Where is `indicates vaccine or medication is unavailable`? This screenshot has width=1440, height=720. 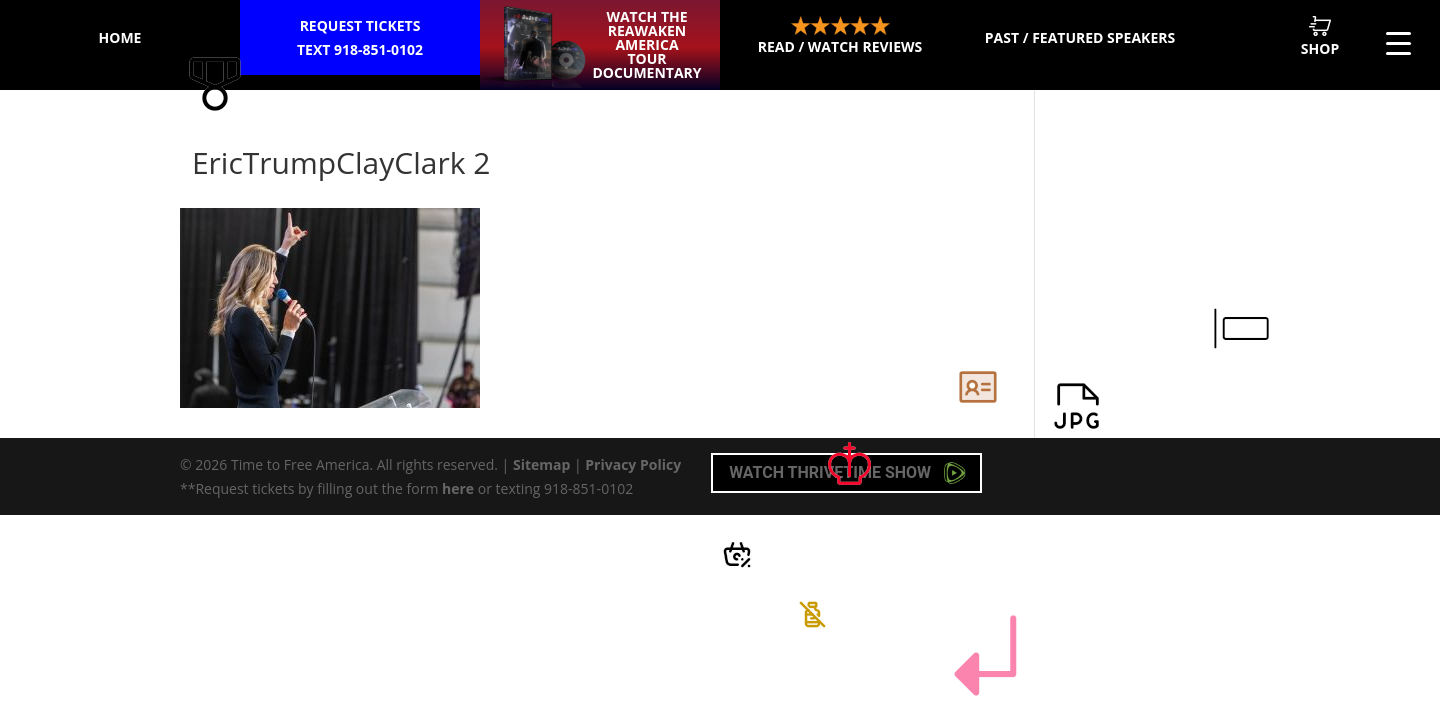
indicates vaccine or medication is unavailable is located at coordinates (812, 614).